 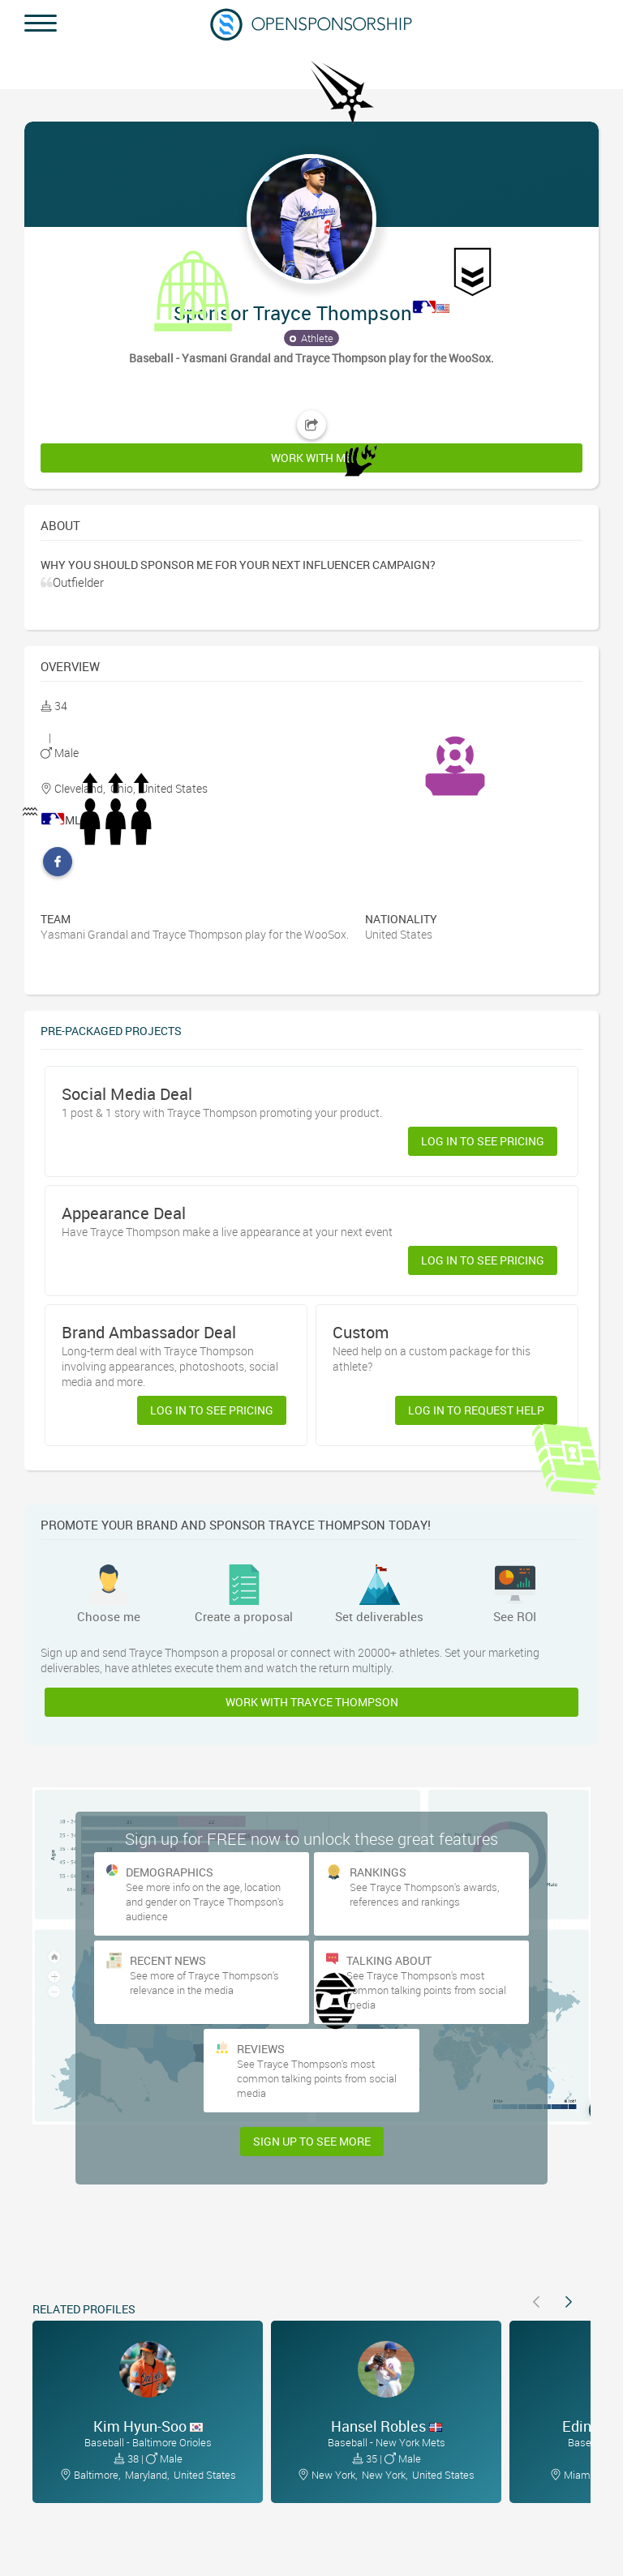 I want to click on cast a fire spell or ability, so click(x=361, y=460).